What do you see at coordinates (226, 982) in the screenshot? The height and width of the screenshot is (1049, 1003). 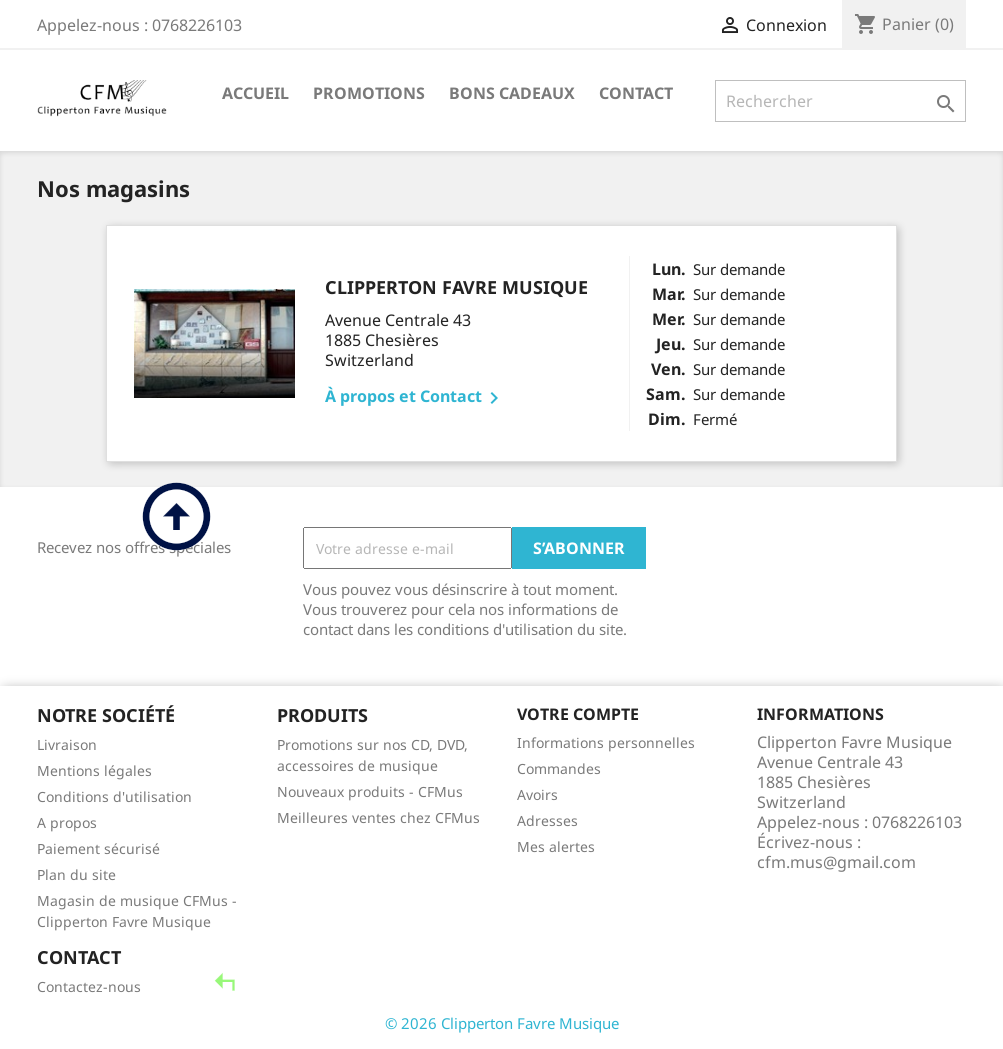 I see `reply to a message` at bounding box center [226, 982].